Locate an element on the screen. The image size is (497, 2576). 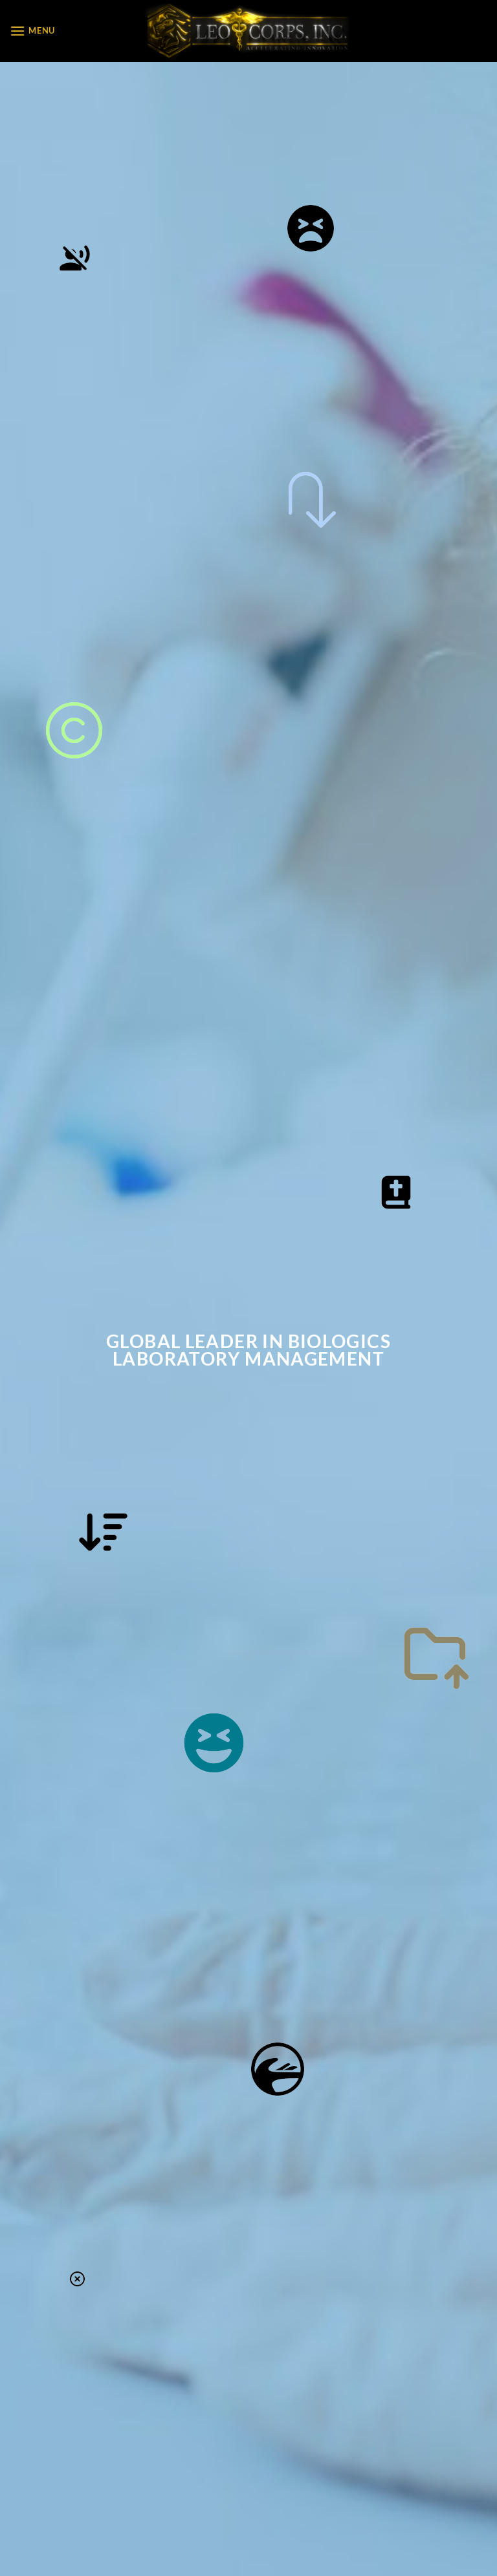
redo or repeat last action is located at coordinates (310, 500).